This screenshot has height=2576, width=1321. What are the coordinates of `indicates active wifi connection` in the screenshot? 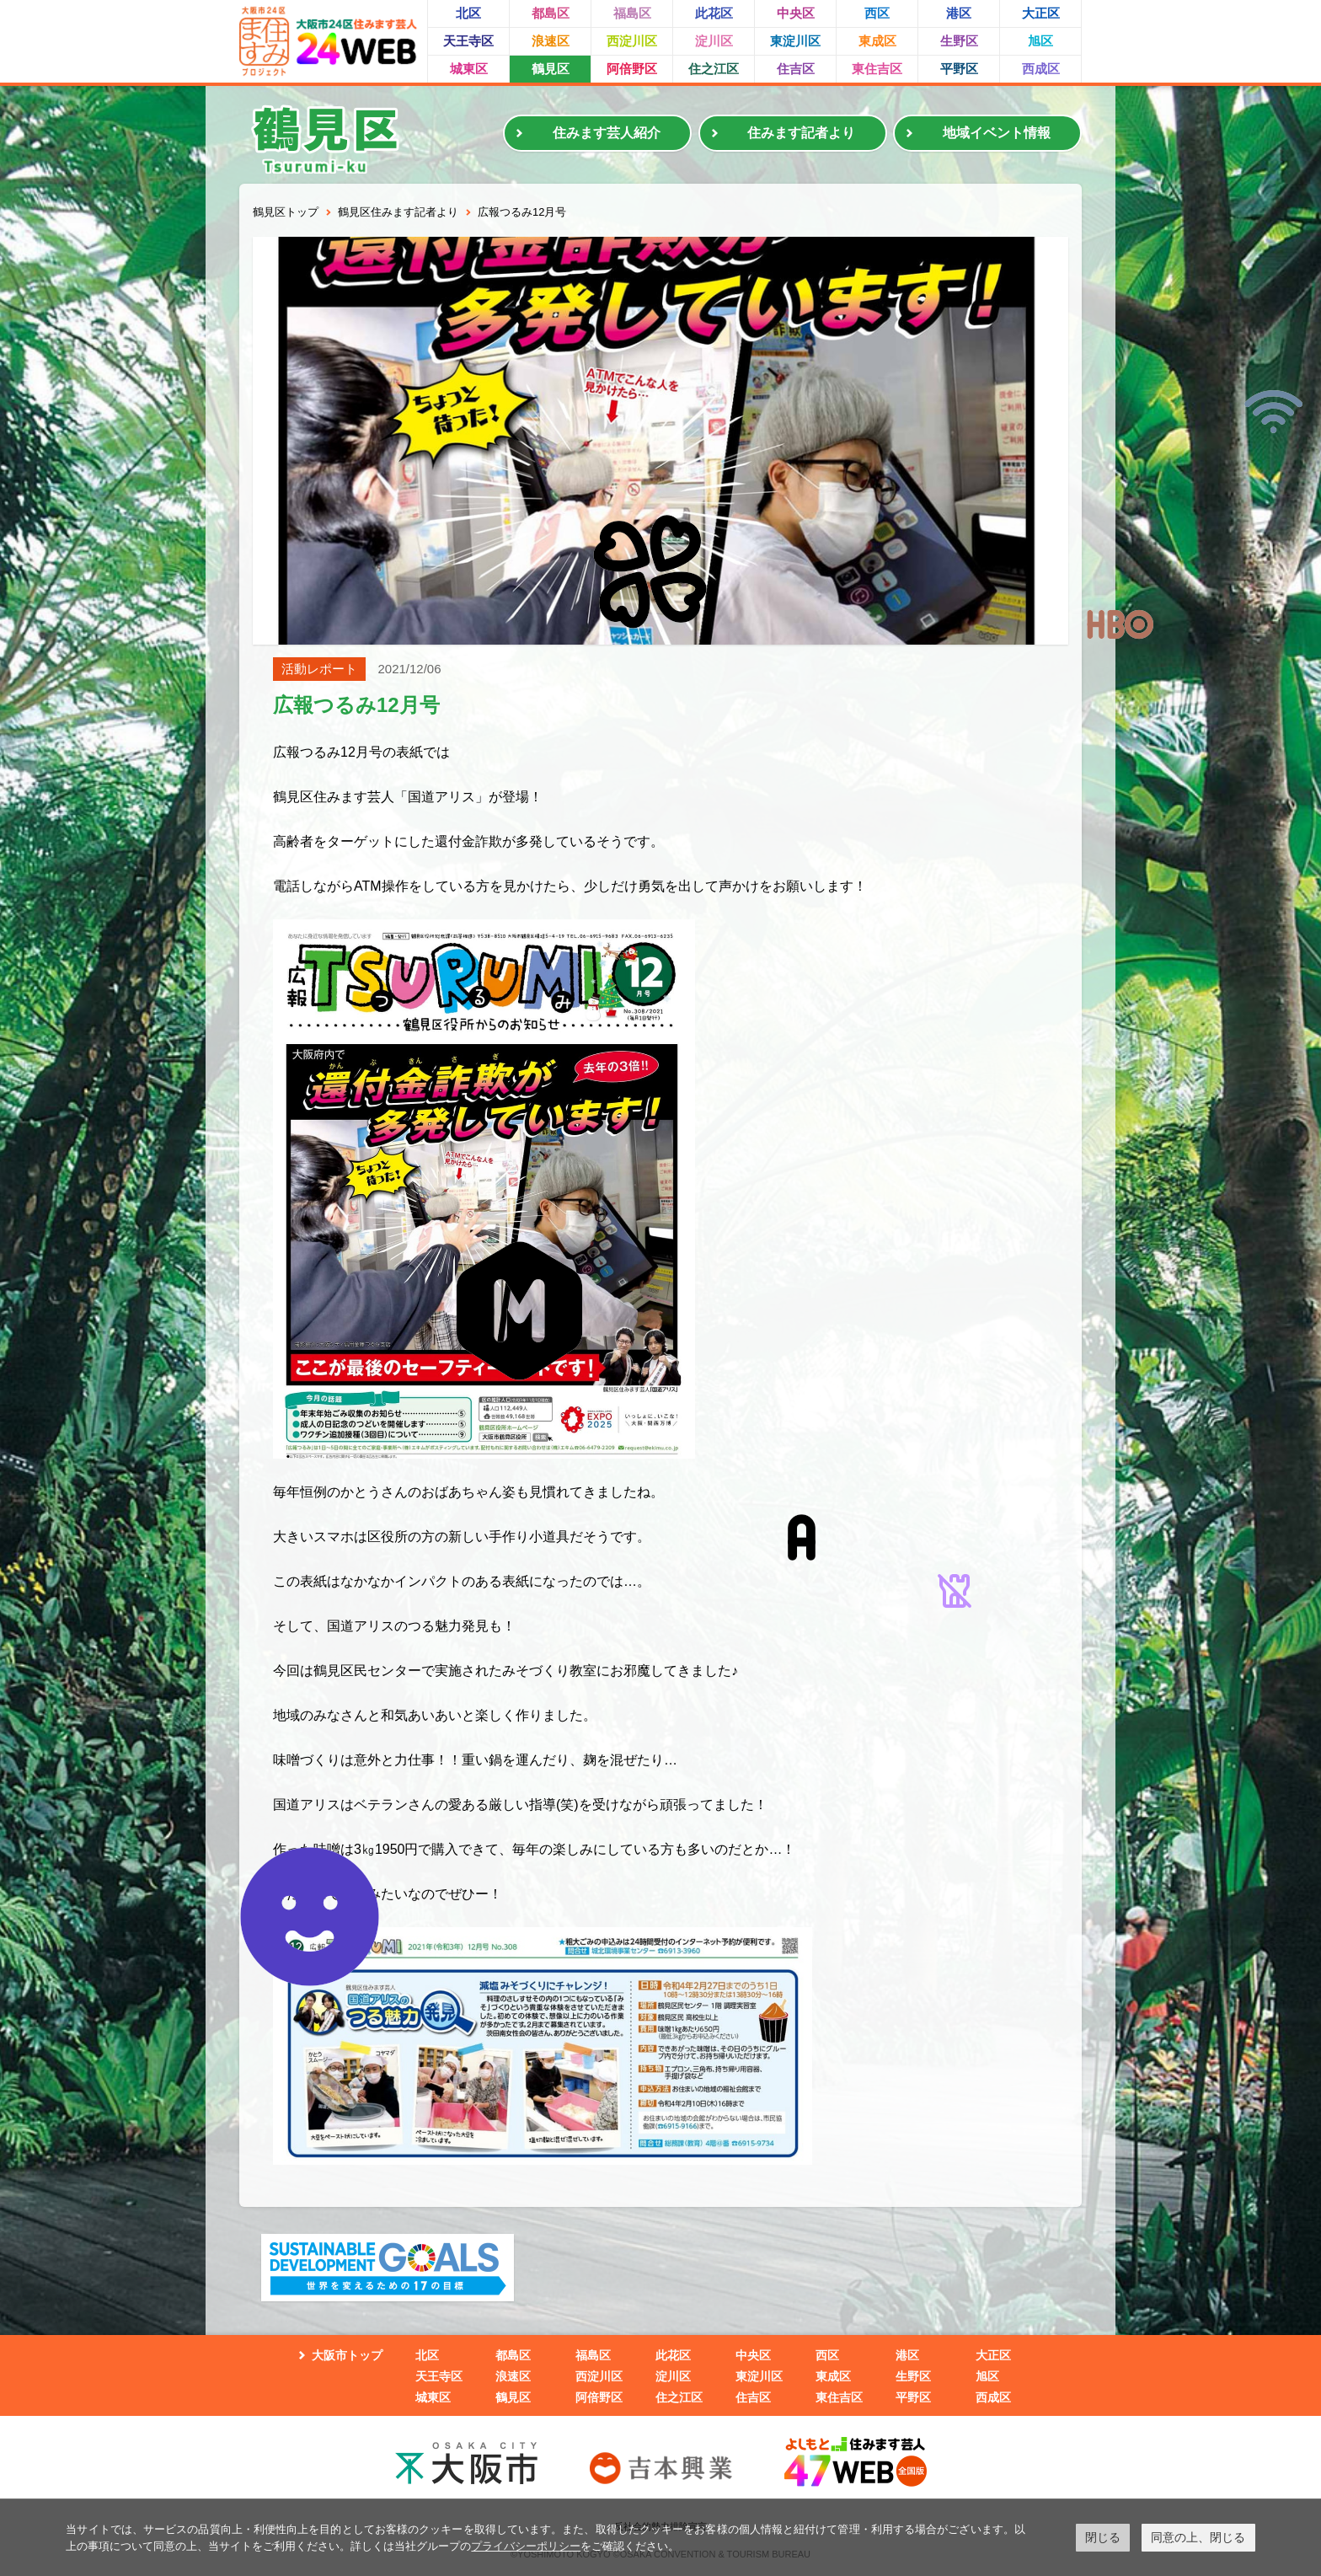 It's located at (1273, 411).